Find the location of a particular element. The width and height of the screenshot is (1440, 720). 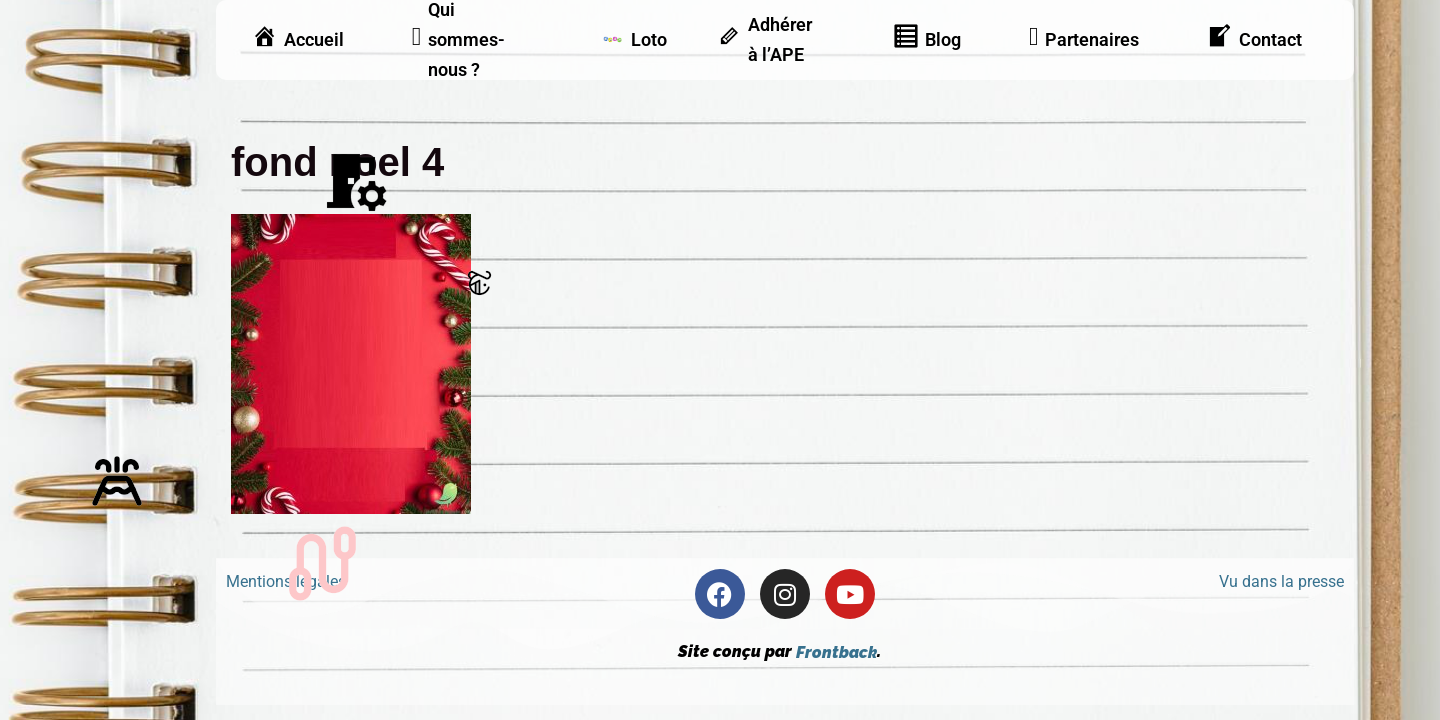

open The New York Times app is located at coordinates (479, 282).